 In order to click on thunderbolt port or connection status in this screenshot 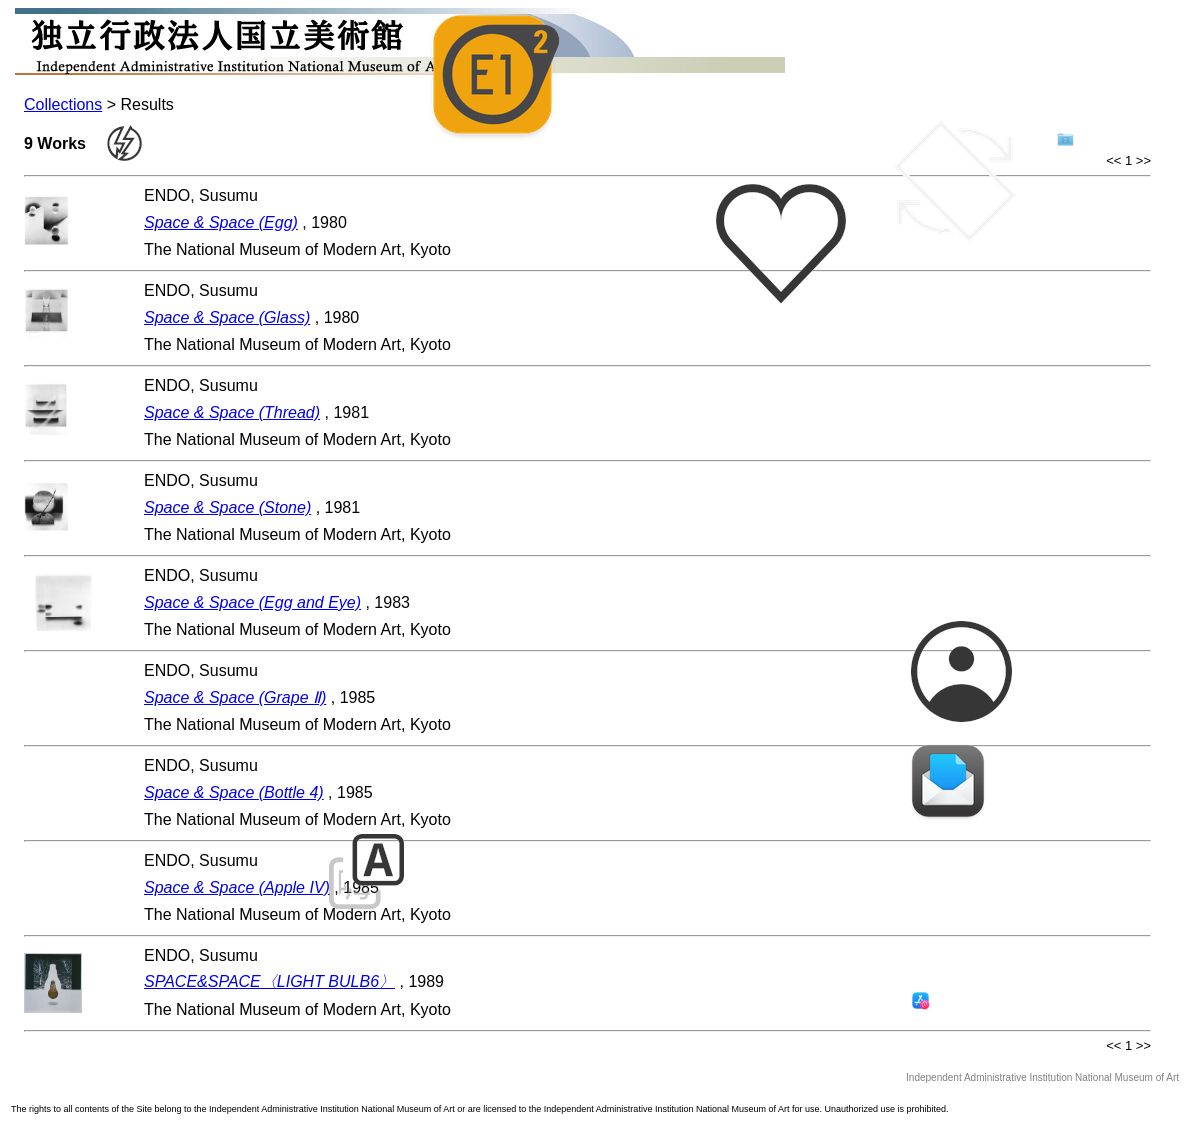, I will do `click(124, 143)`.